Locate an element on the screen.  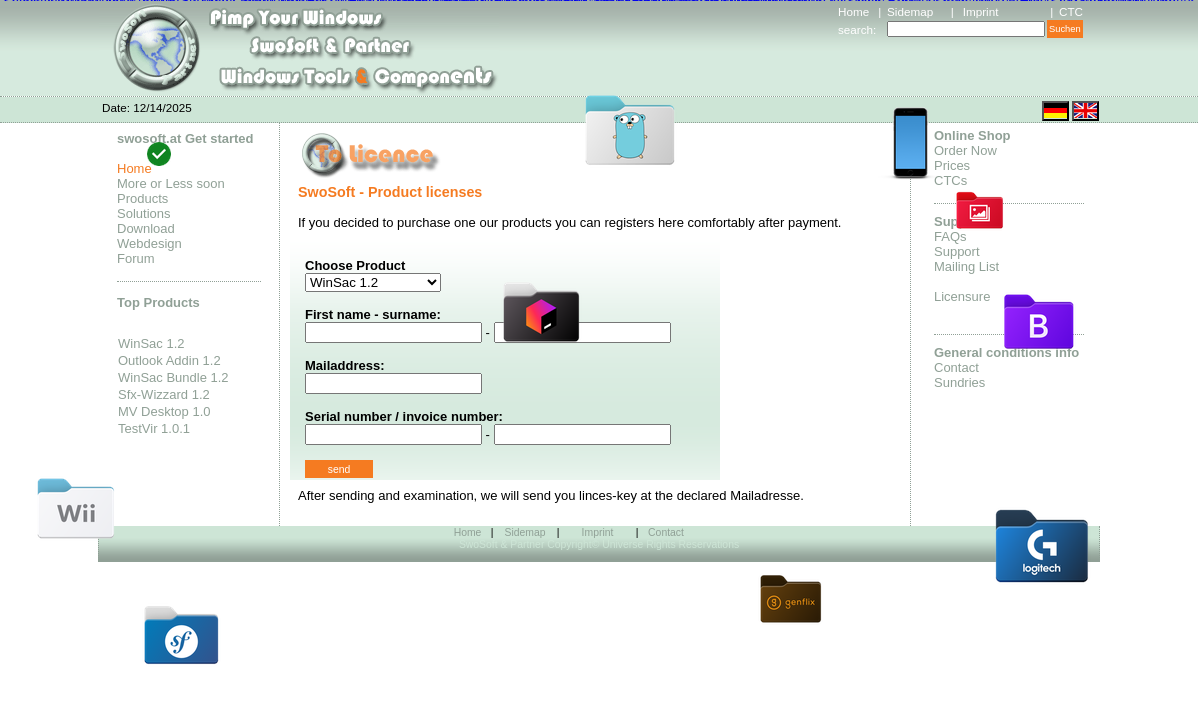
folder for nintendo wii related files and games is located at coordinates (75, 510).